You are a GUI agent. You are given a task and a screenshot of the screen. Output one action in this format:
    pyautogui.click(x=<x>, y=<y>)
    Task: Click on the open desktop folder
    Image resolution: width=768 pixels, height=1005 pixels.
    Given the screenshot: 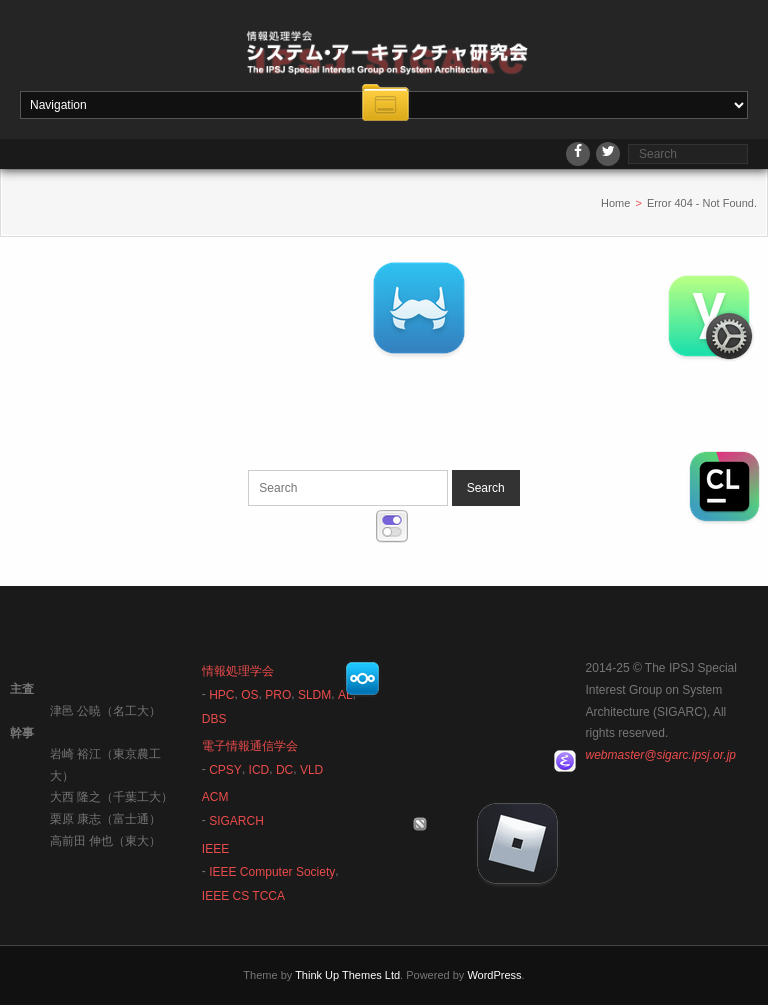 What is the action you would take?
    pyautogui.click(x=385, y=102)
    